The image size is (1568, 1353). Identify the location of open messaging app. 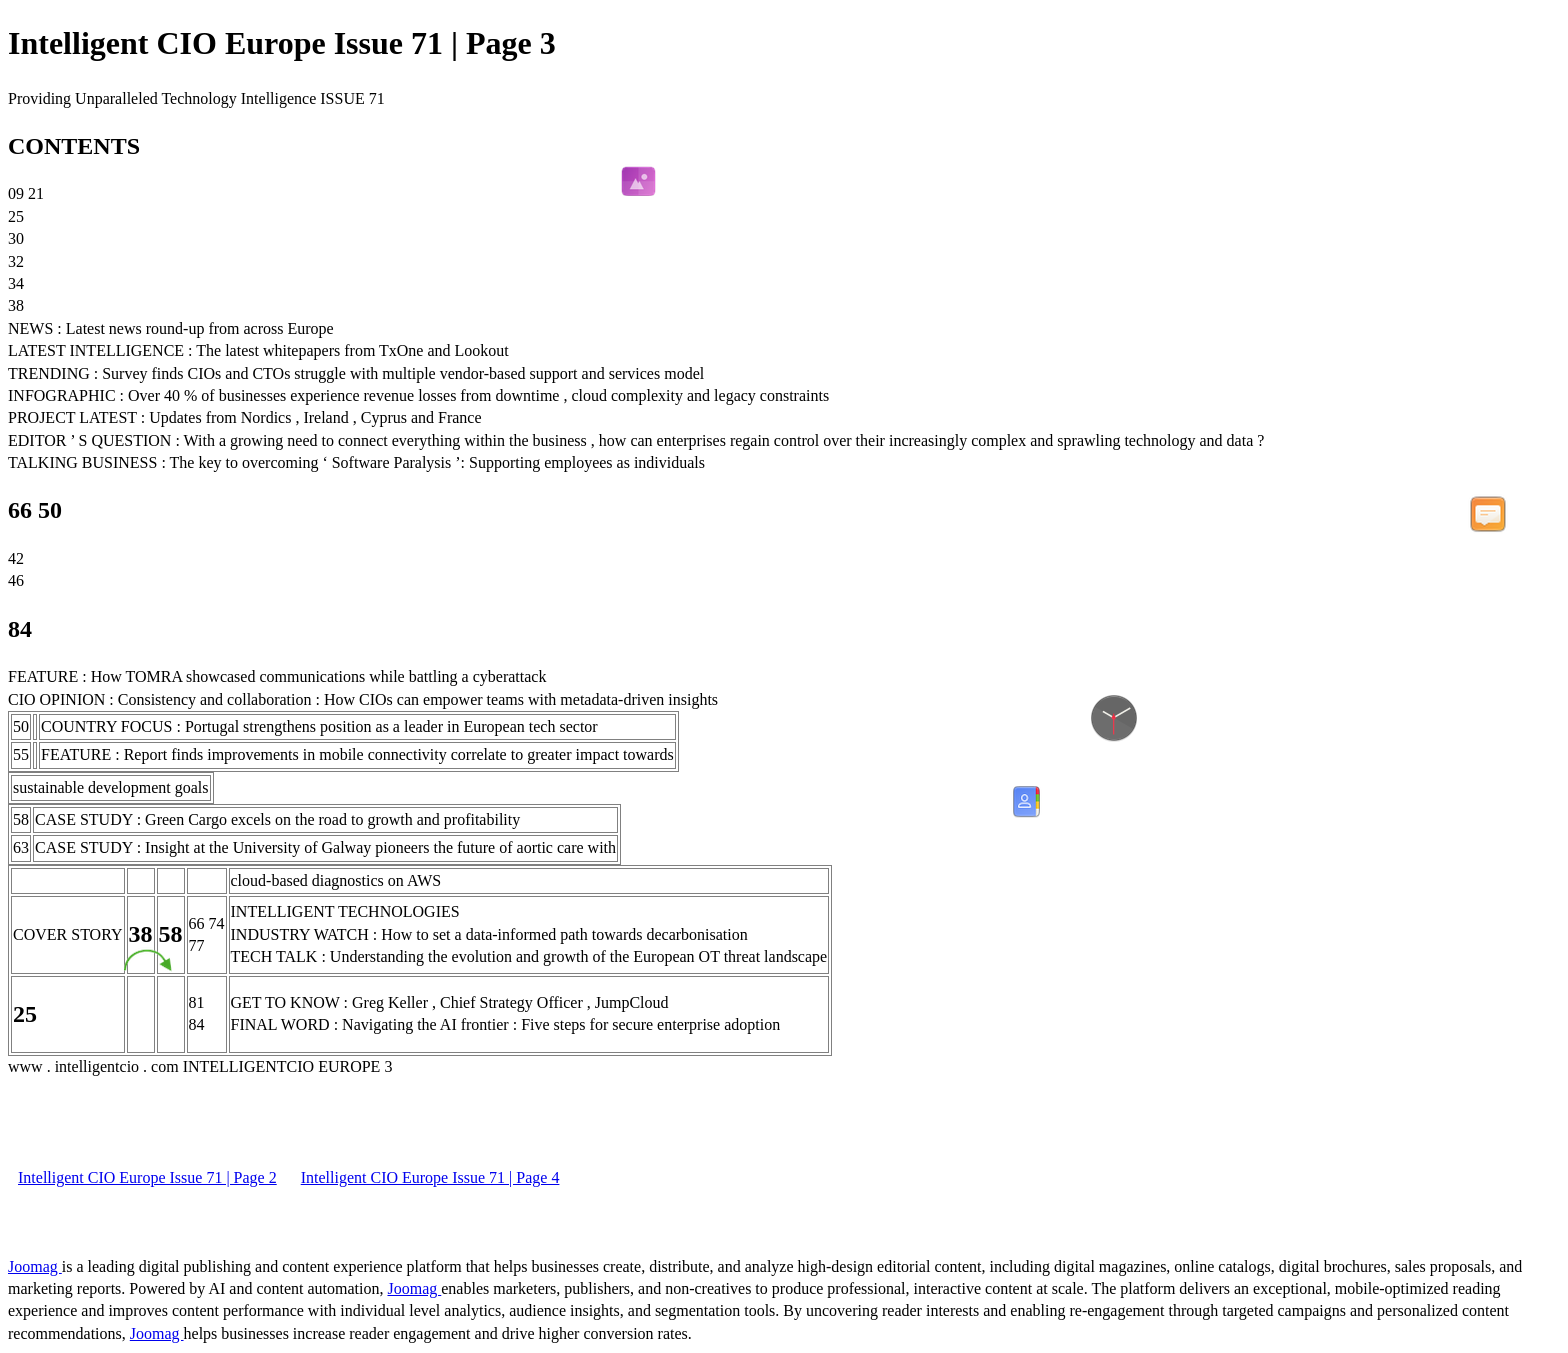
(1488, 514).